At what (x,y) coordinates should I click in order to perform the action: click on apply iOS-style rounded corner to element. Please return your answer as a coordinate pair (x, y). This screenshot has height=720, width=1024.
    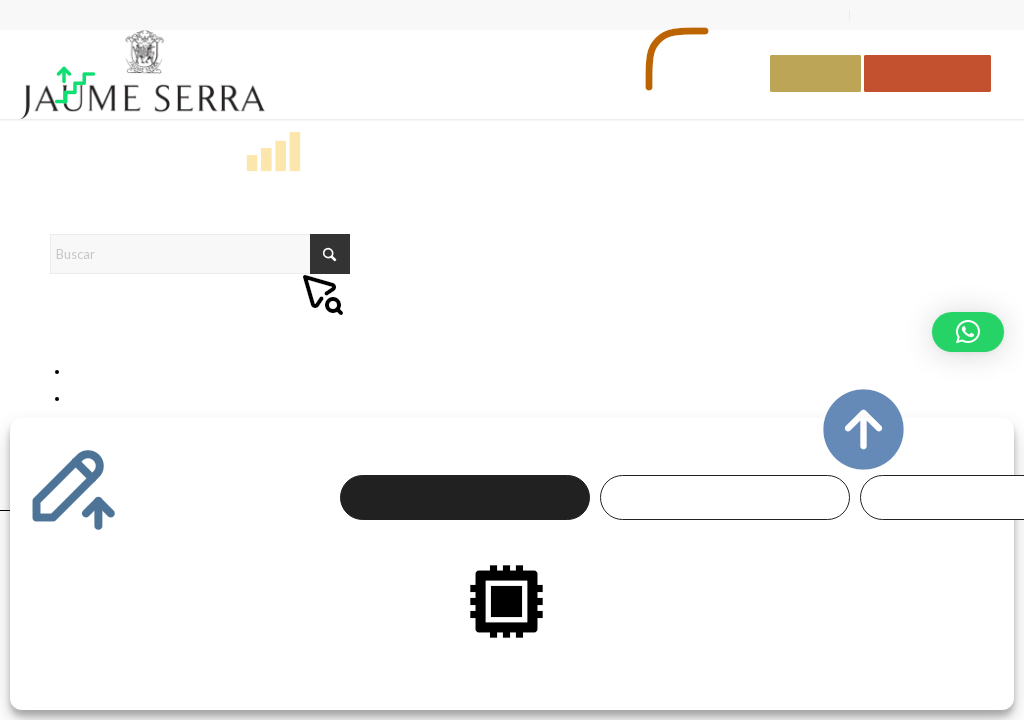
    Looking at the image, I should click on (677, 59).